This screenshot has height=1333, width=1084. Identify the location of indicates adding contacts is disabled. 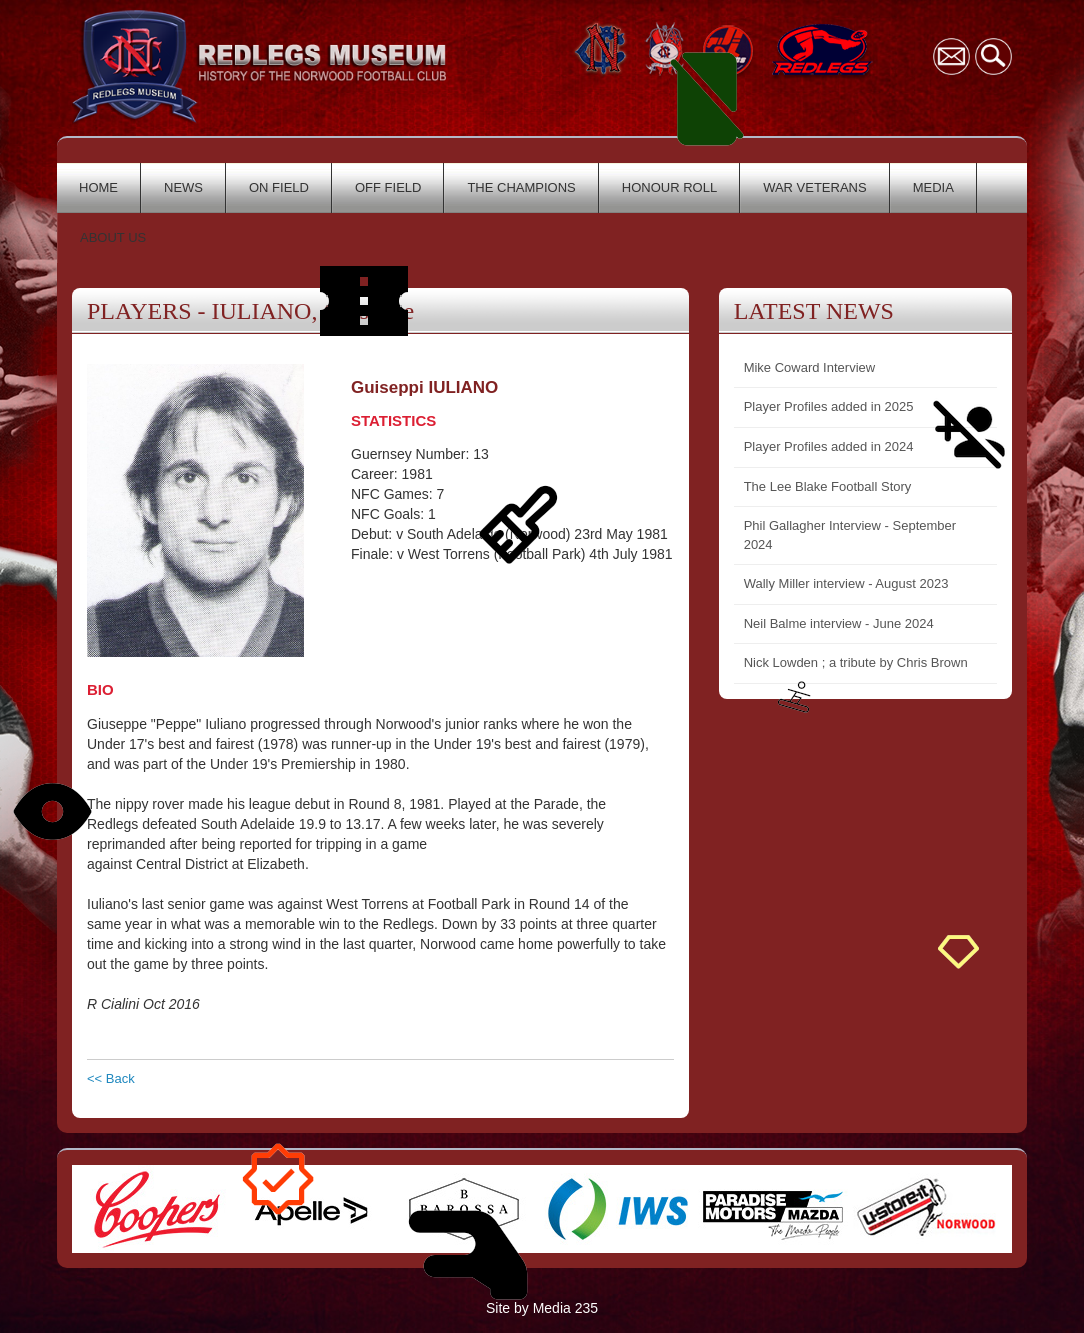
(970, 432).